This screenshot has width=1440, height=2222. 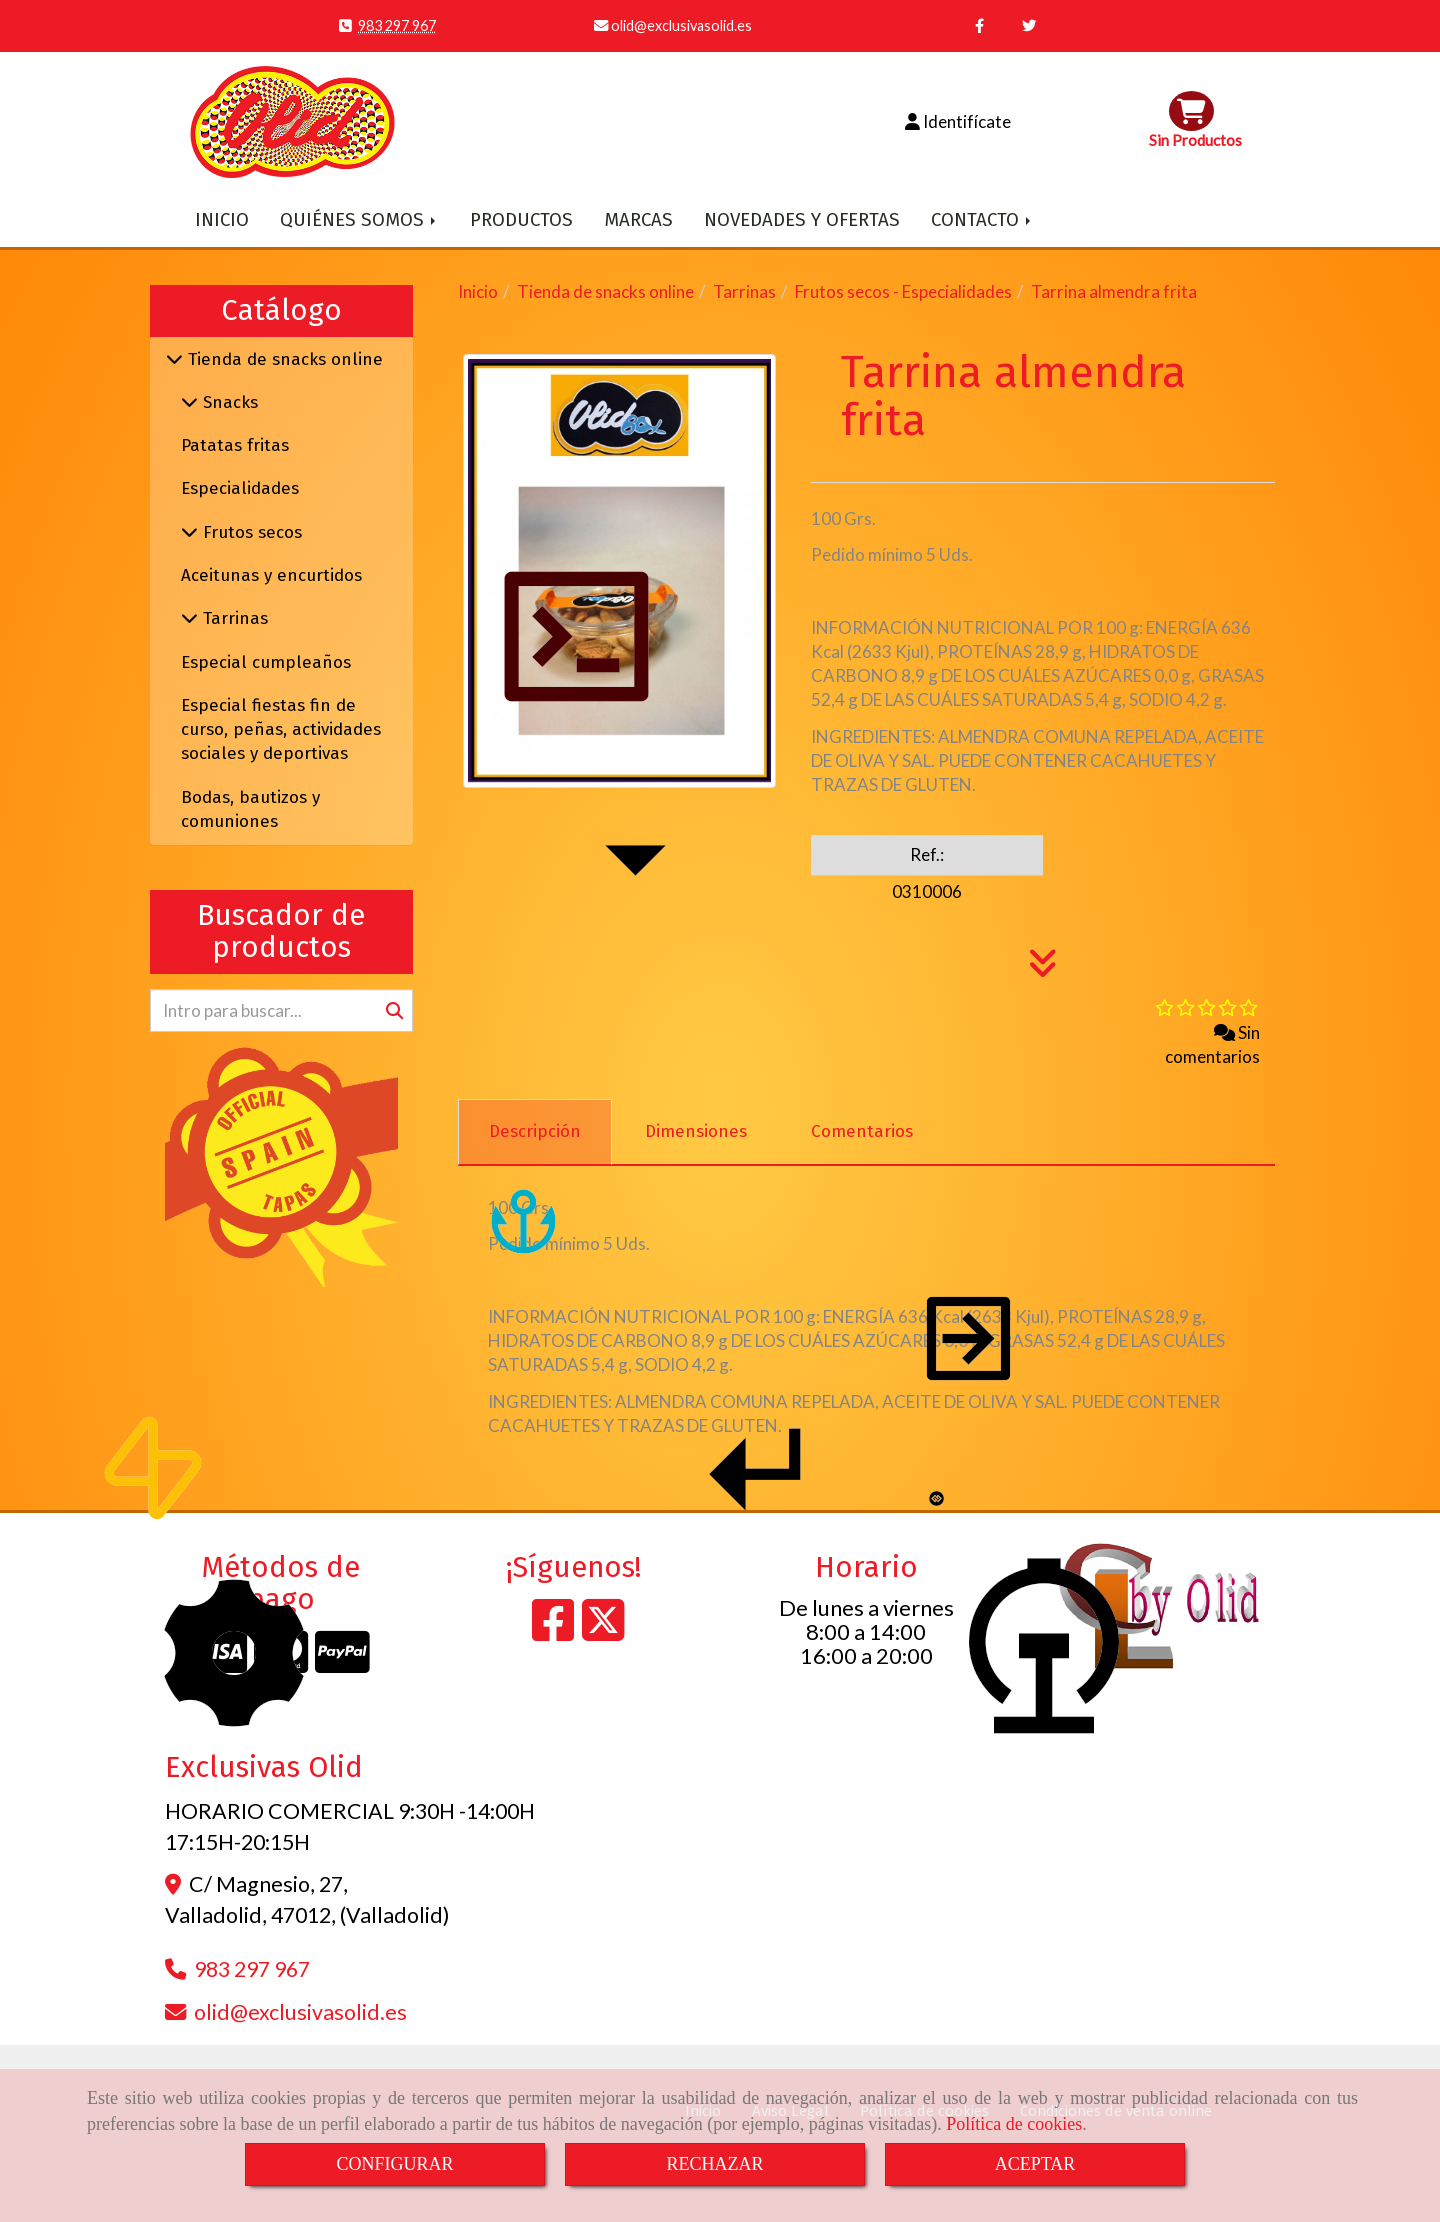 I want to click on supabase logo, so click(x=153, y=1468).